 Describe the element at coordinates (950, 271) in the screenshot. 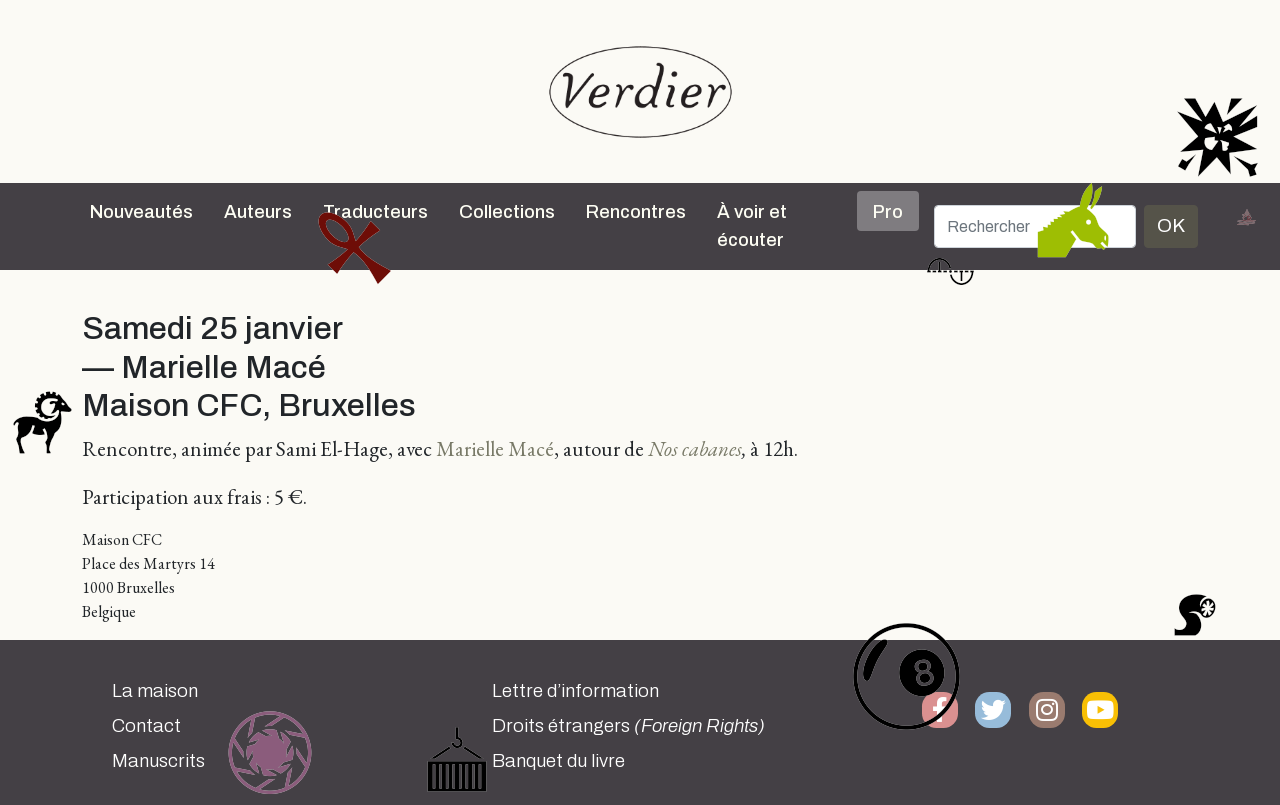

I see `view diagram or flowchart` at that location.